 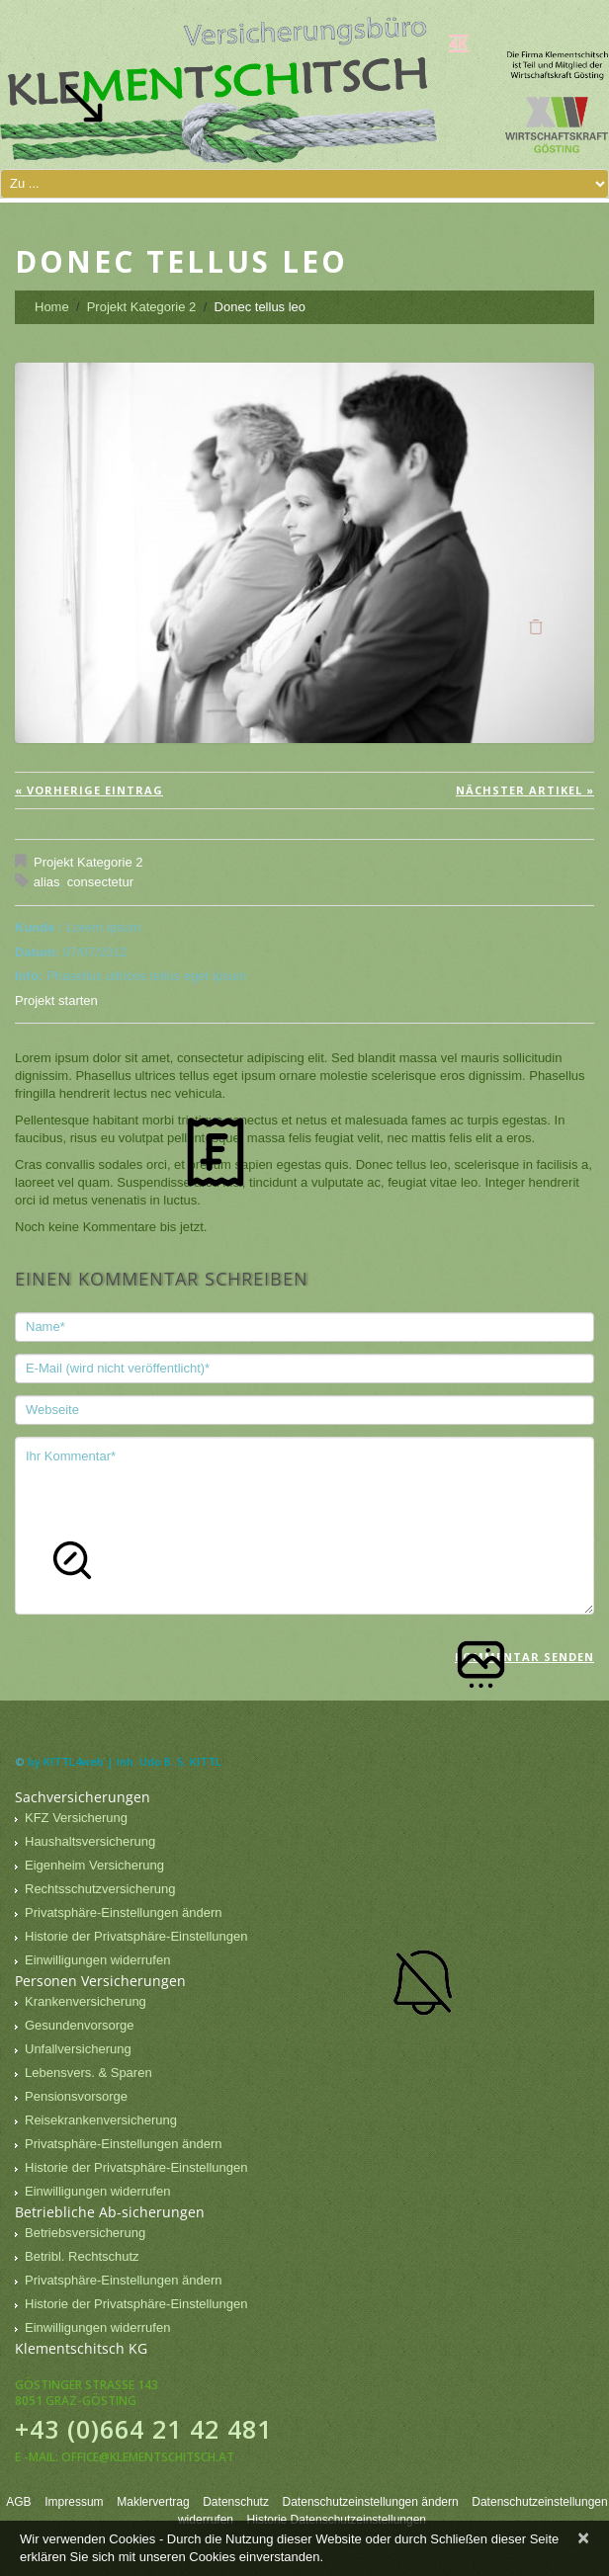 I want to click on delete selected item, so click(x=536, y=627).